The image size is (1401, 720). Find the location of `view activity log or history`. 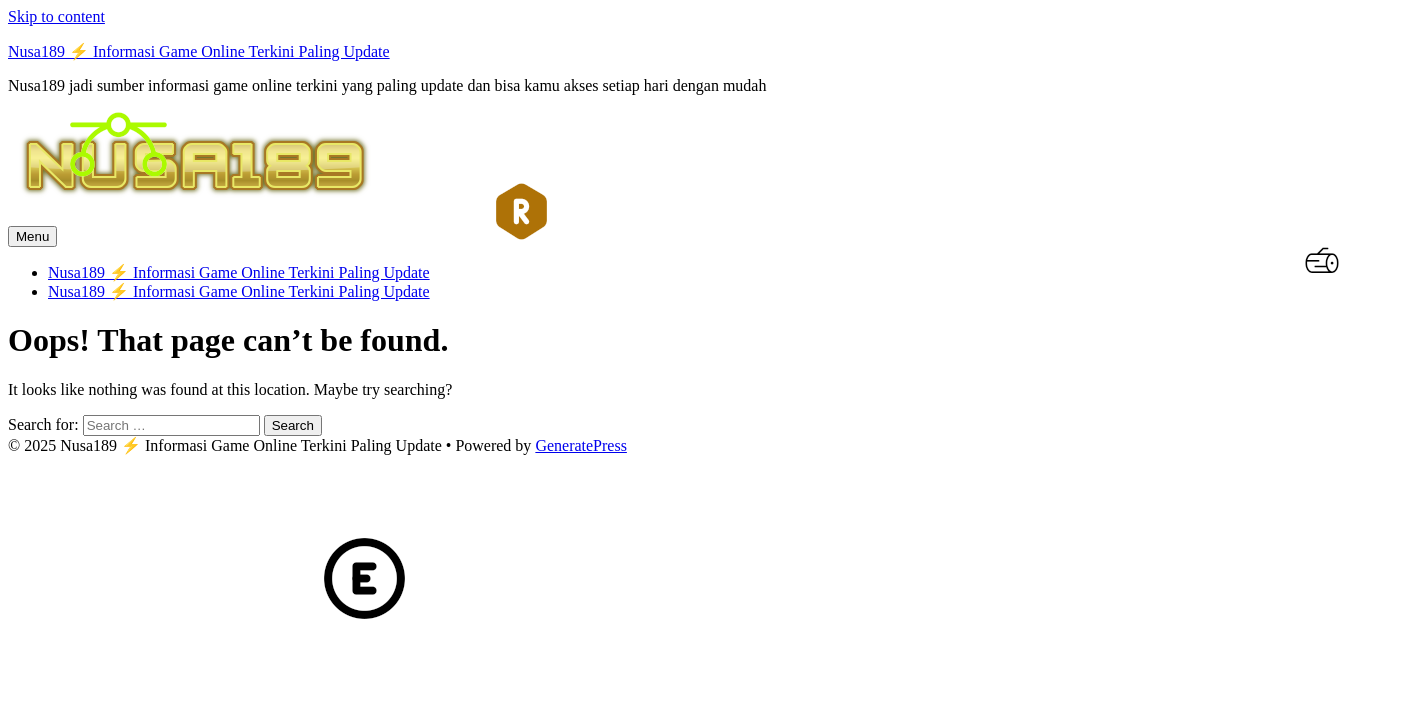

view activity log or history is located at coordinates (1322, 262).